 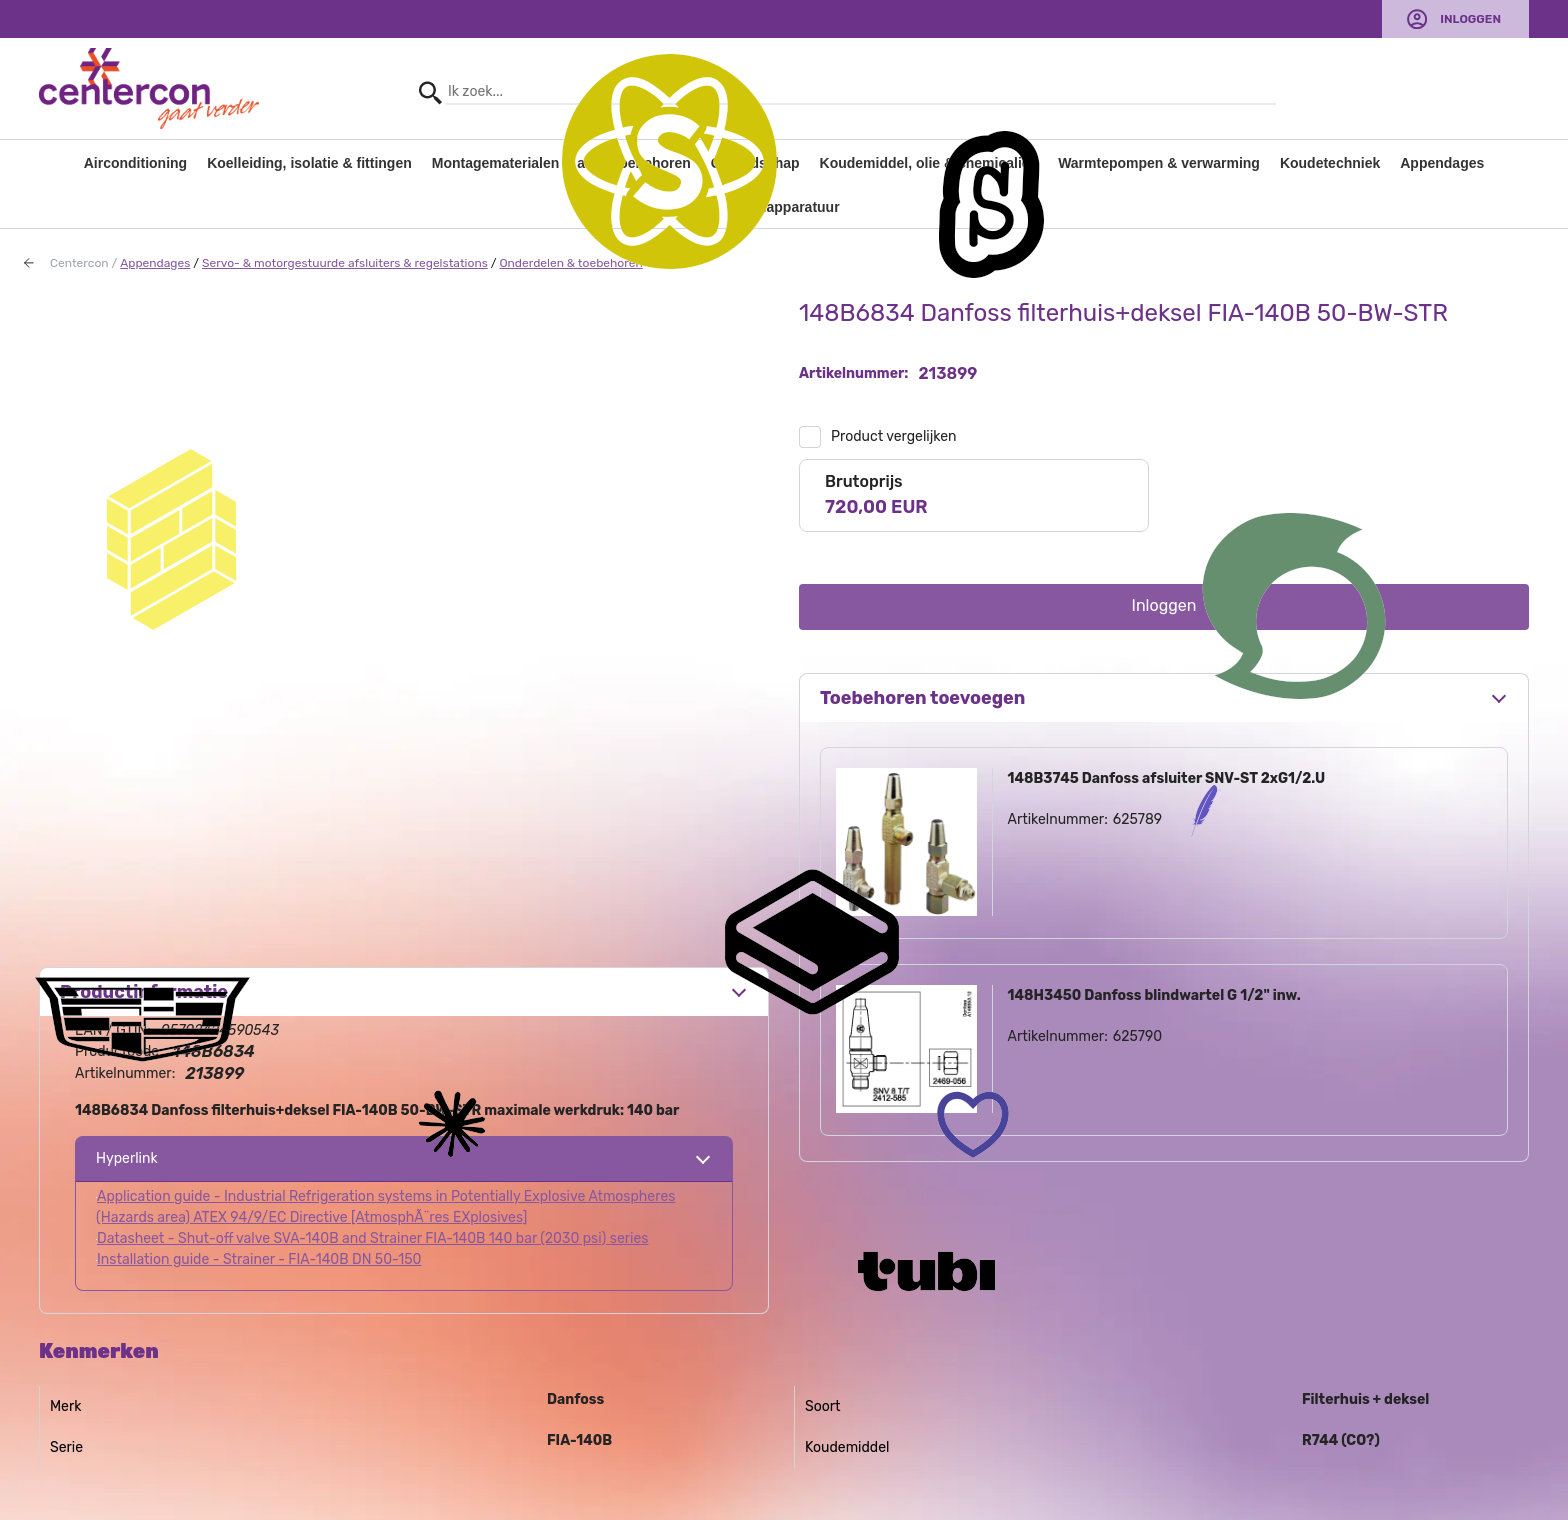 I want to click on add to favorites, so click(x=973, y=1124).